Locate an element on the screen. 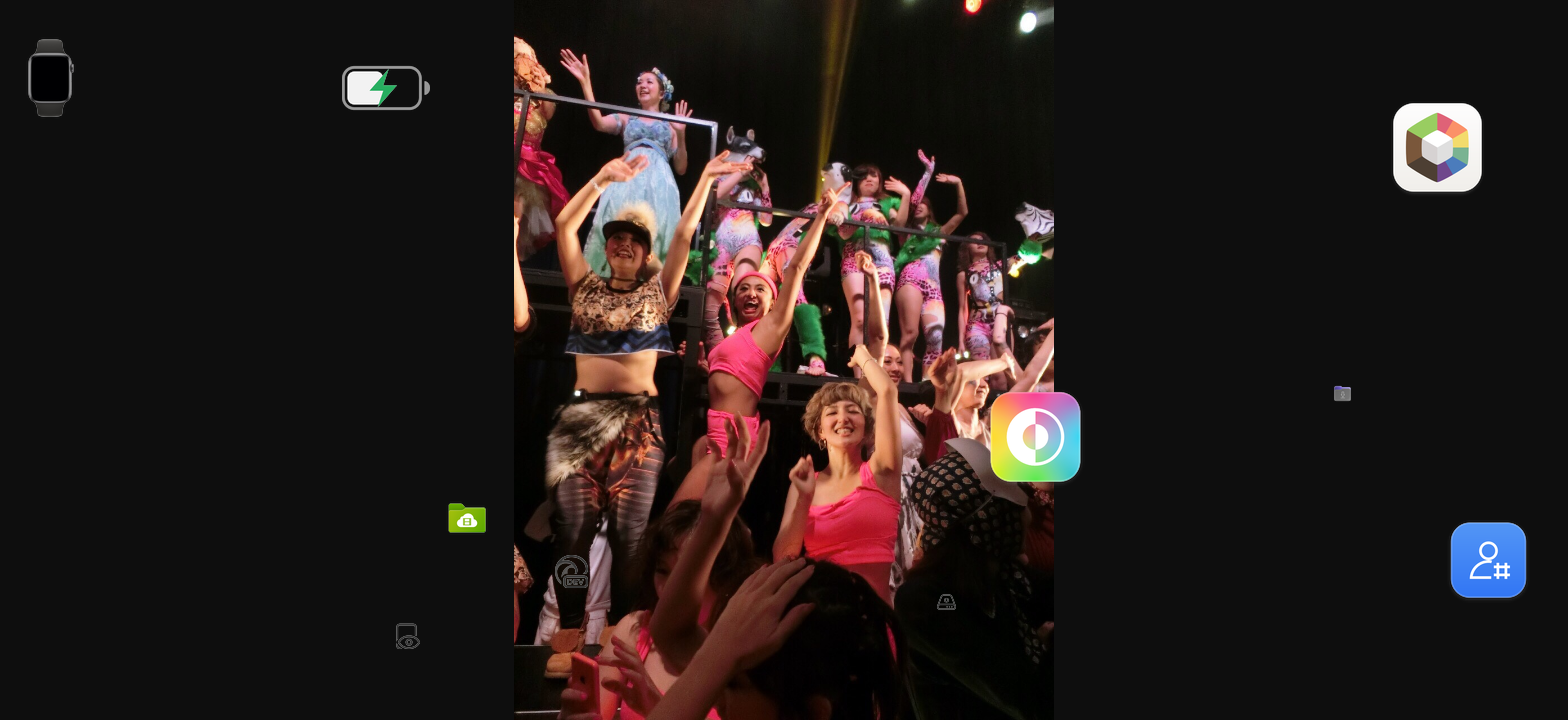 This screenshot has height=720, width=1568. open Microsoft Edge Dev browser is located at coordinates (571, 571).